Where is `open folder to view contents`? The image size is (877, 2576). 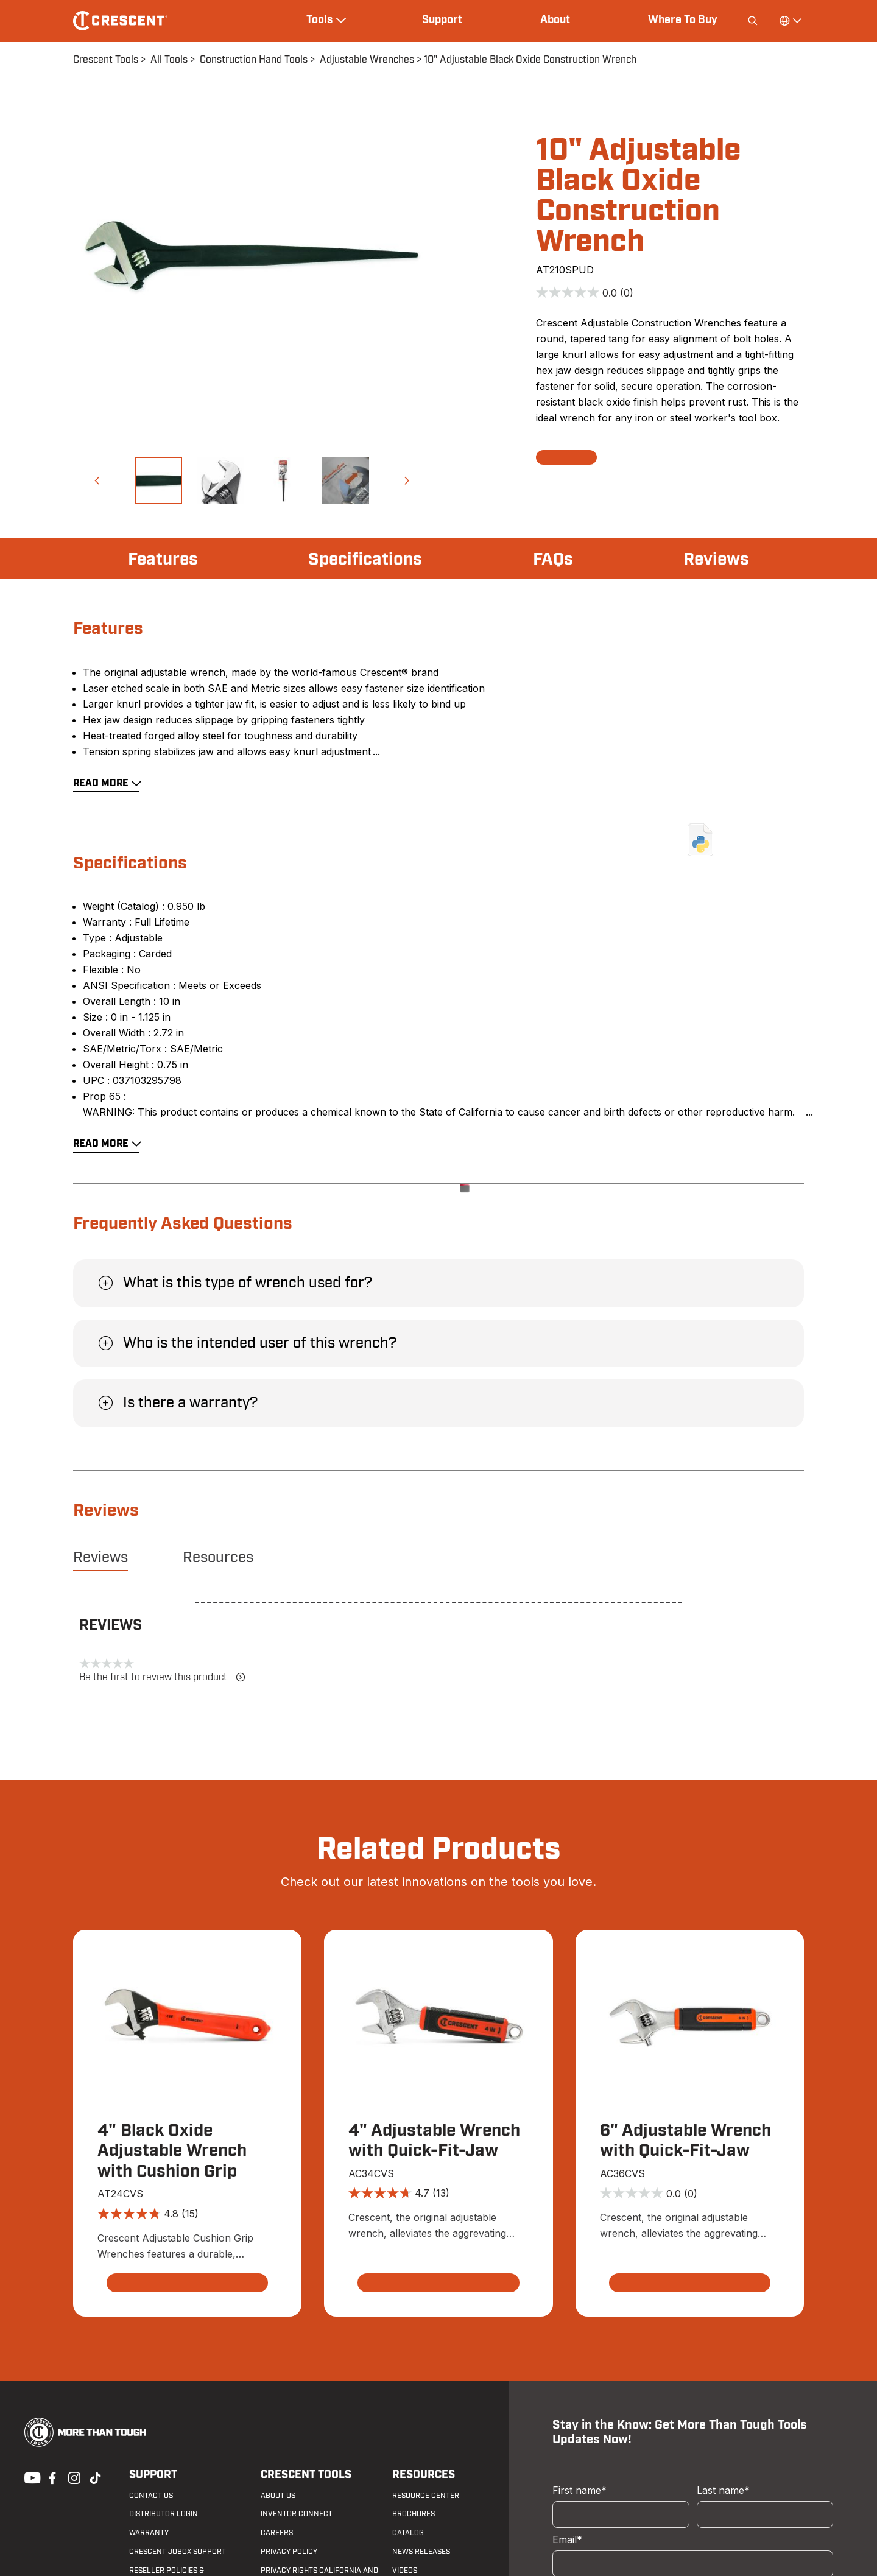 open folder to view contents is located at coordinates (465, 1188).